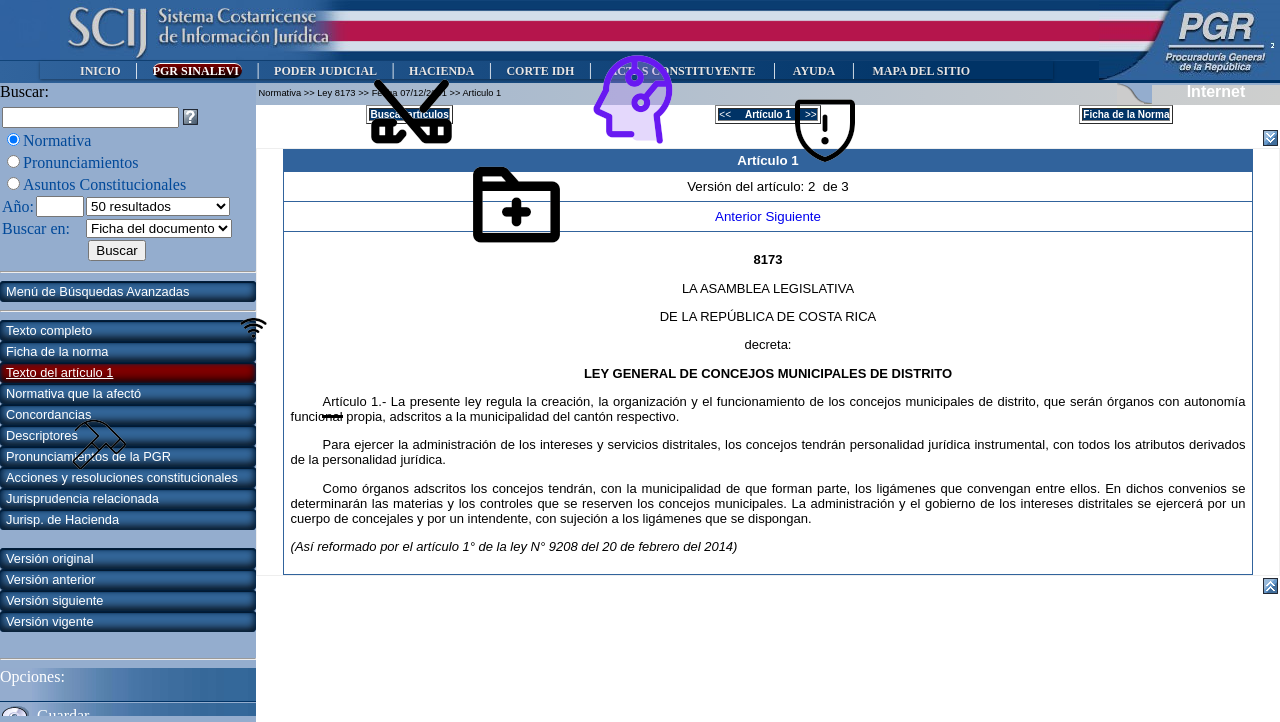 The height and width of the screenshot is (722, 1280). I want to click on create a new folder, so click(516, 205).